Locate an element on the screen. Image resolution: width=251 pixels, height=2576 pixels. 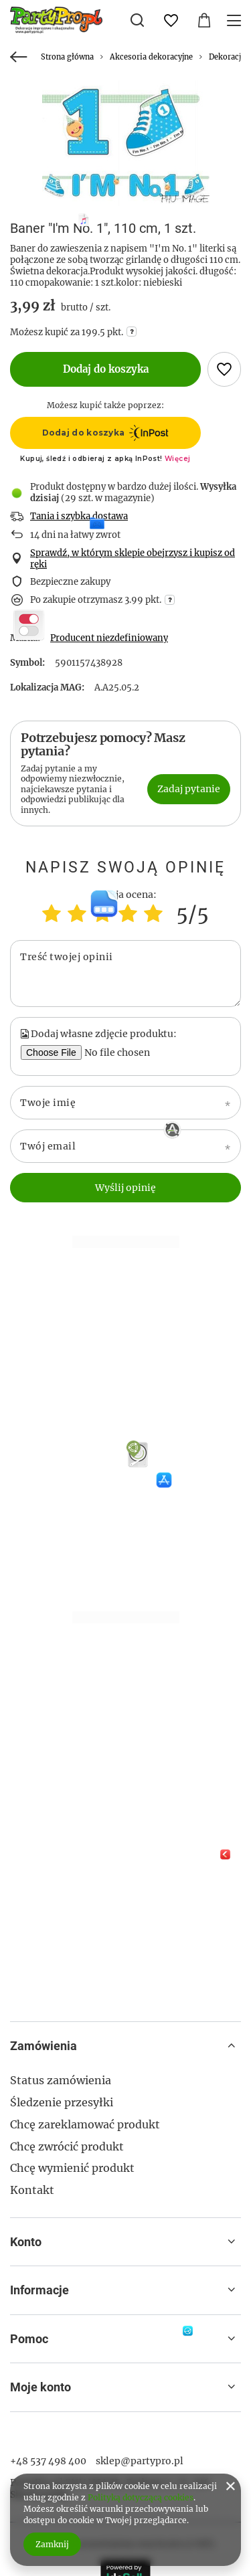
check for available software updates is located at coordinates (172, 1129).